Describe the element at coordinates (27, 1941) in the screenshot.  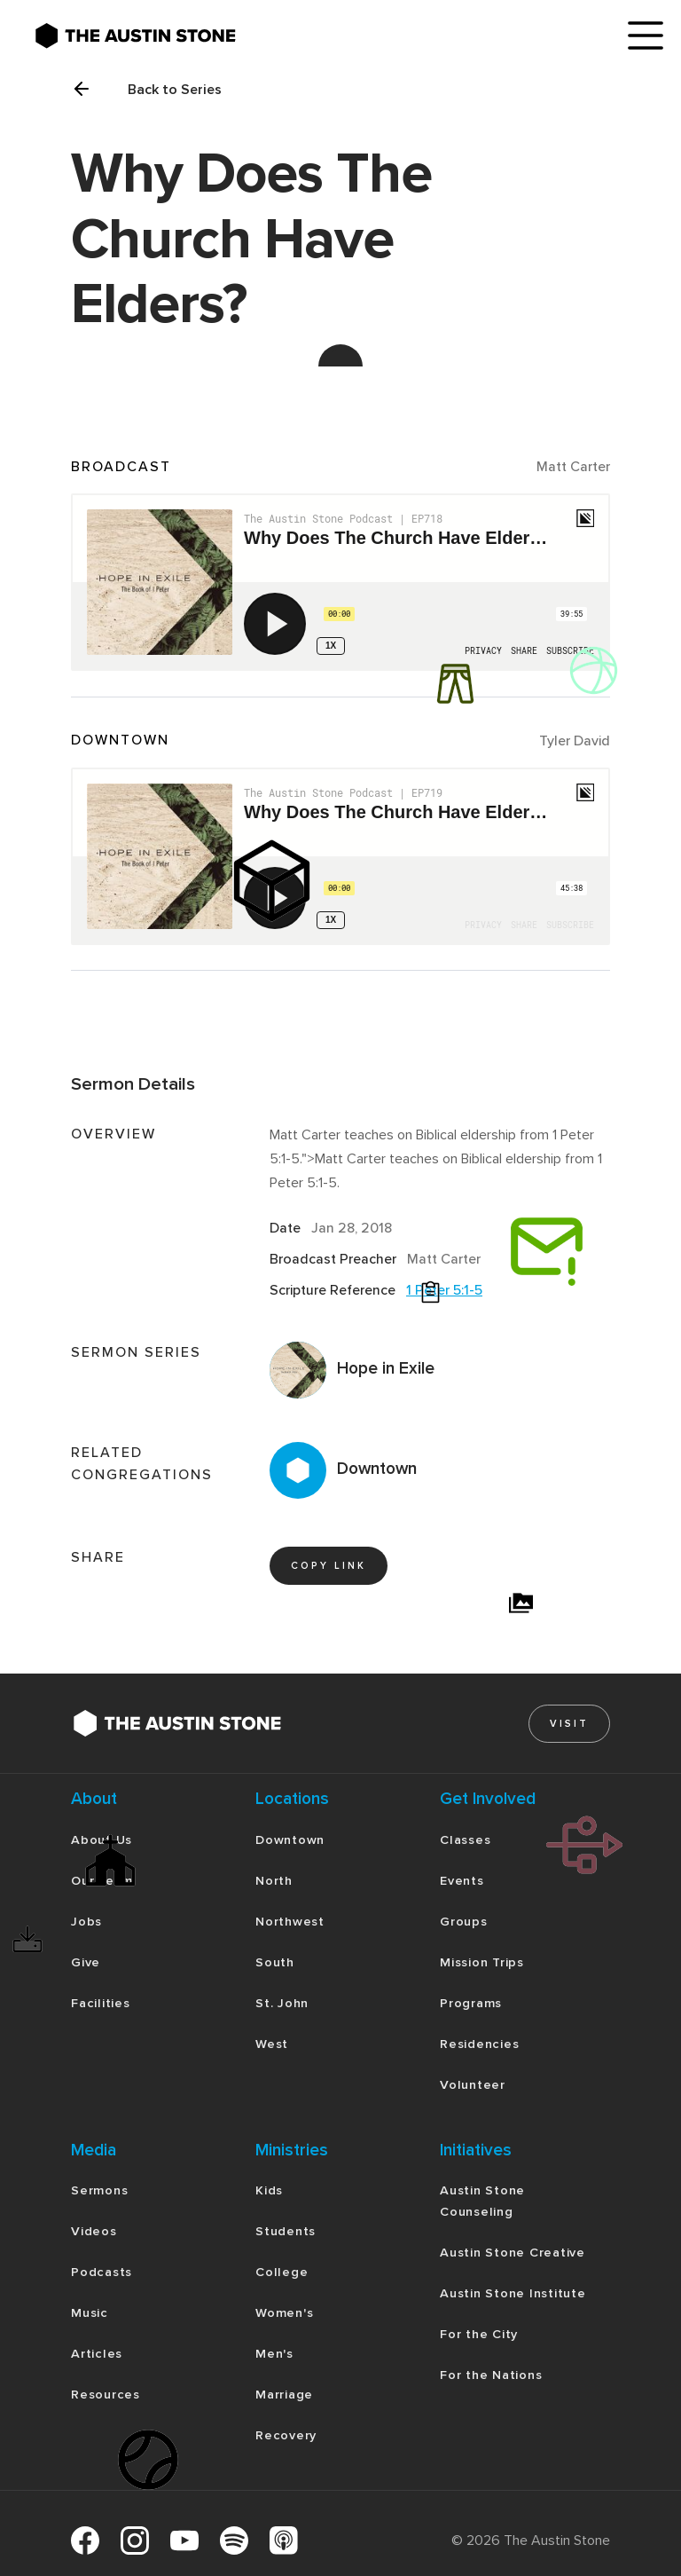
I see `download a file to your device` at that location.